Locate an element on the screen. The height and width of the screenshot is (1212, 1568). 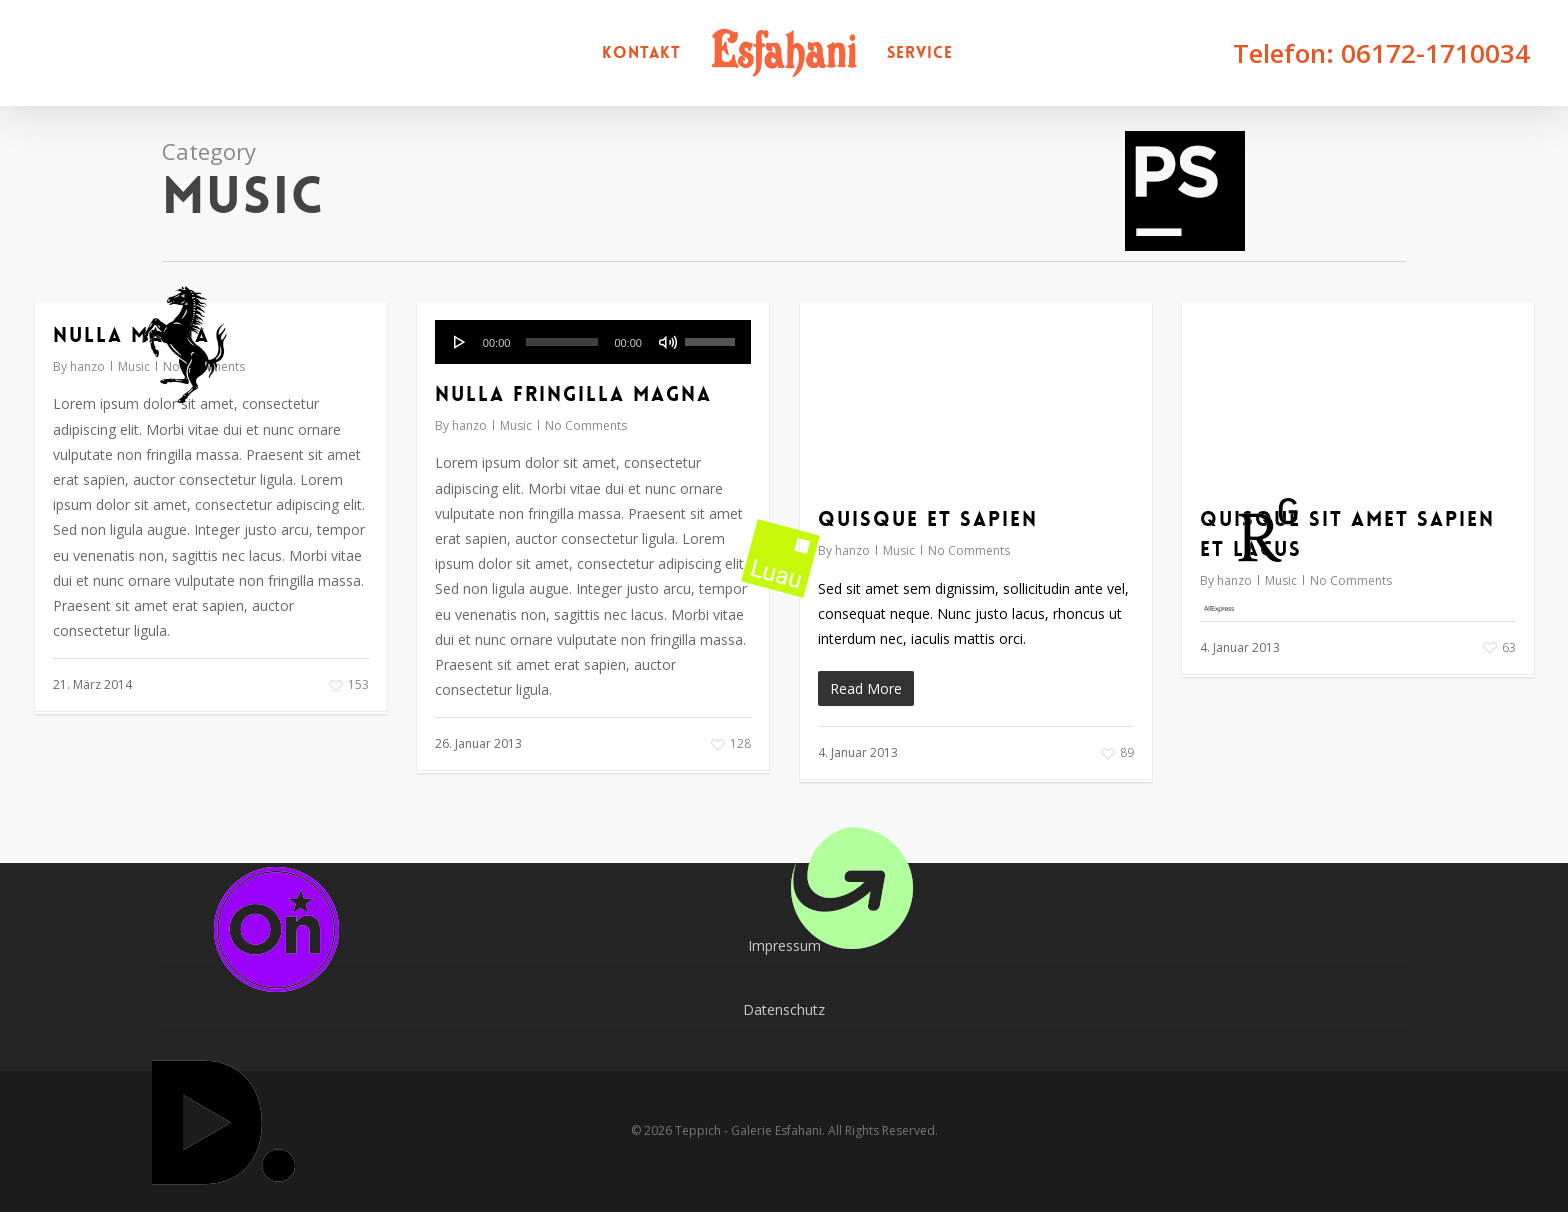
luau programming language logo is located at coordinates (780, 558).